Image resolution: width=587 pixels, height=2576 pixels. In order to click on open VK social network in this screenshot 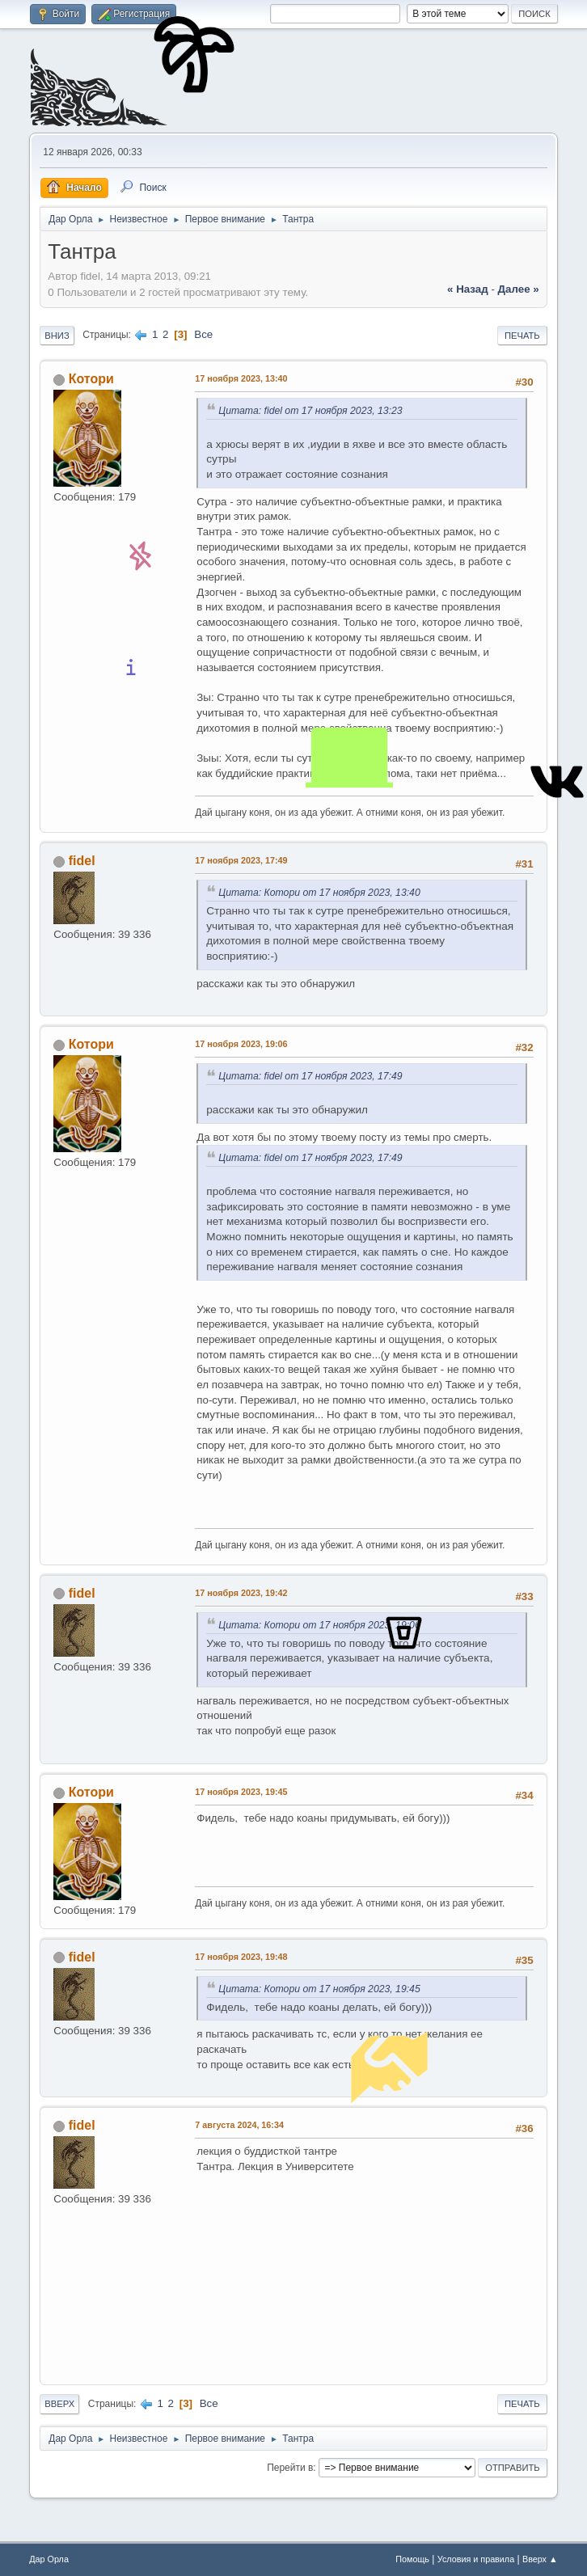, I will do `click(557, 782)`.